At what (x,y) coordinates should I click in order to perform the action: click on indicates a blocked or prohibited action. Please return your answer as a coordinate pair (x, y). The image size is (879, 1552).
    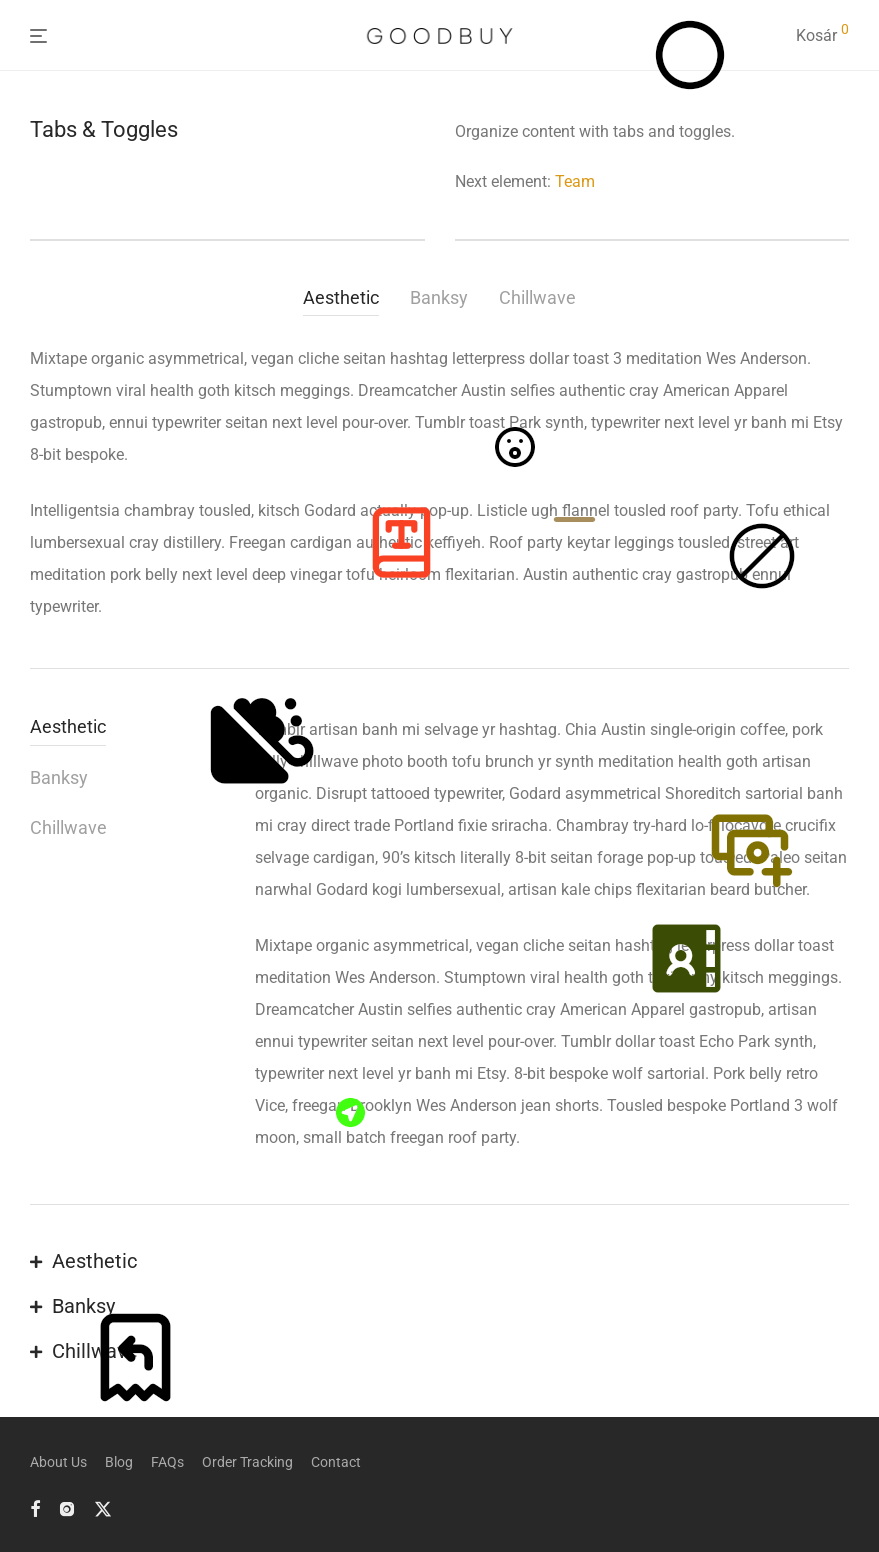
    Looking at the image, I should click on (762, 556).